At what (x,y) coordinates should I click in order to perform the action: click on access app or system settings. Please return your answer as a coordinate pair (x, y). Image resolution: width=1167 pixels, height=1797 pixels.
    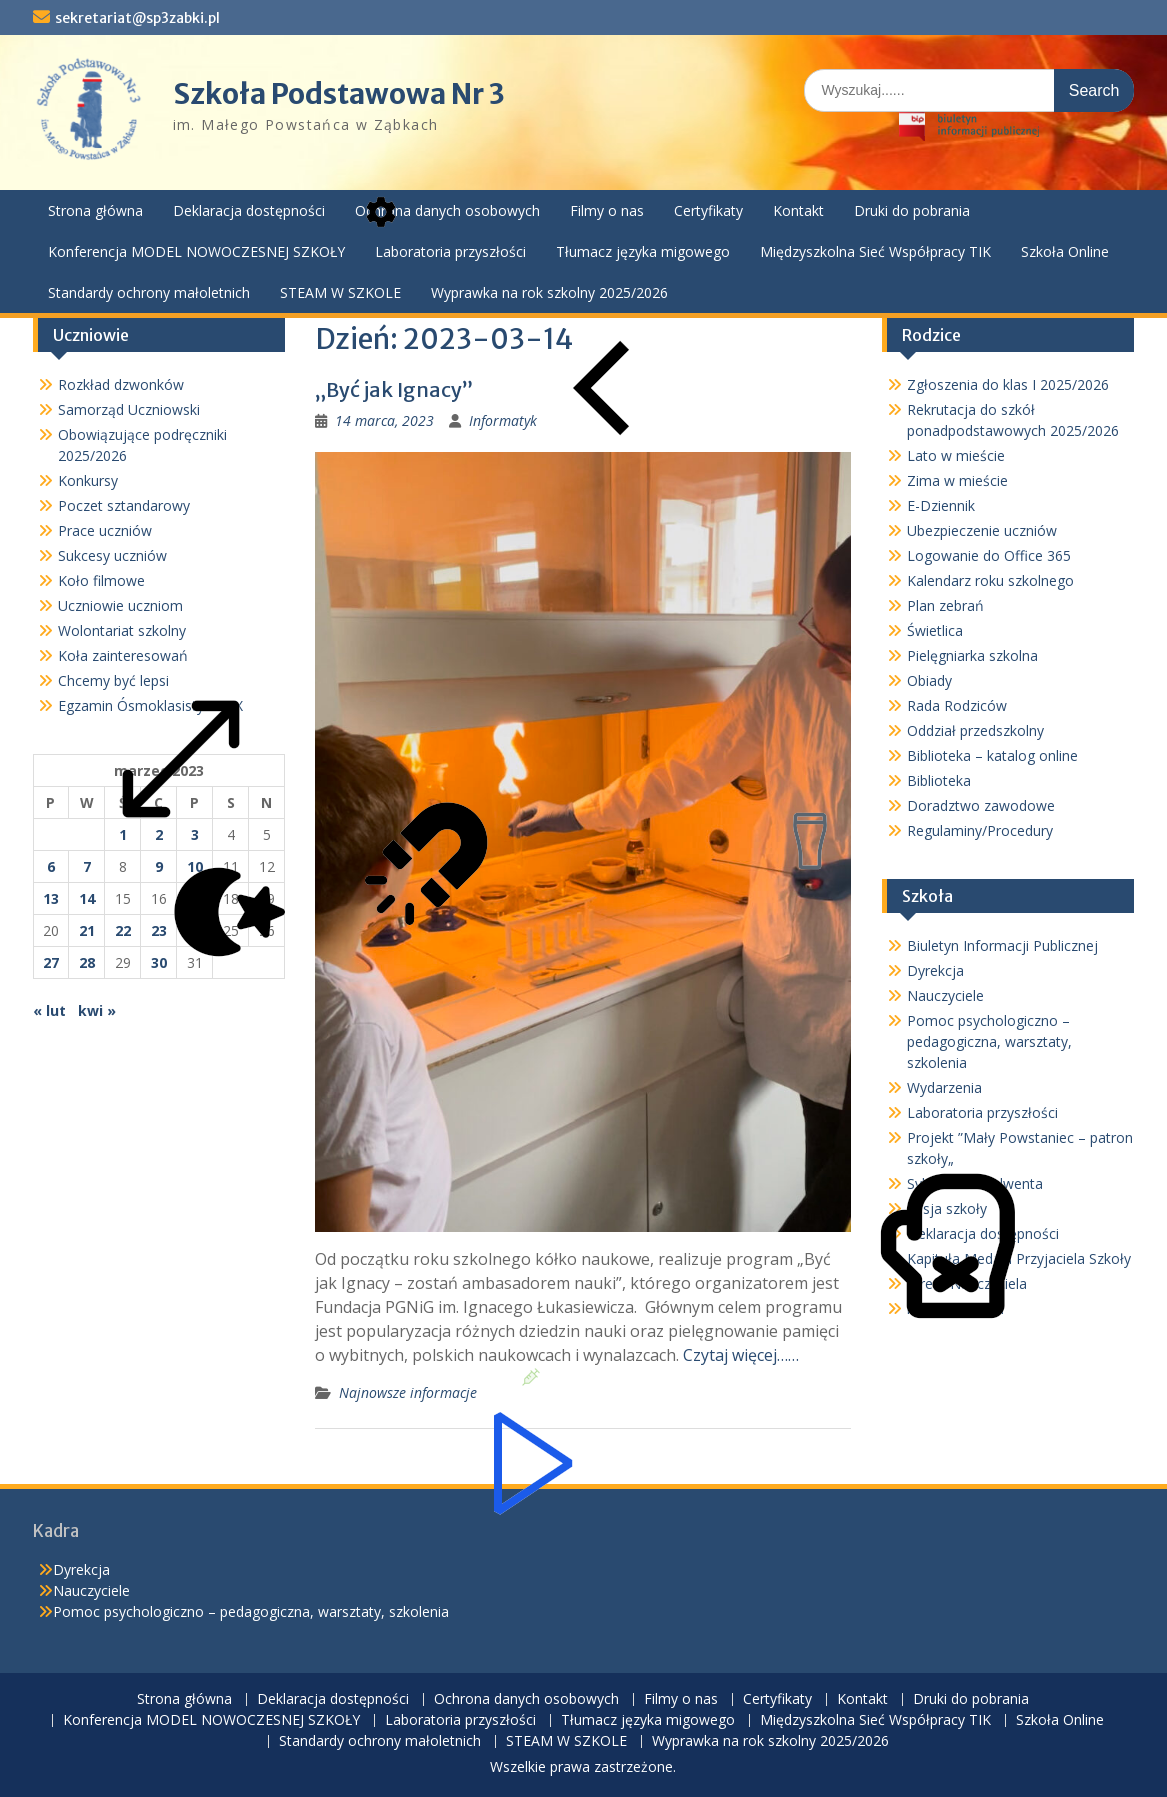
    Looking at the image, I should click on (381, 212).